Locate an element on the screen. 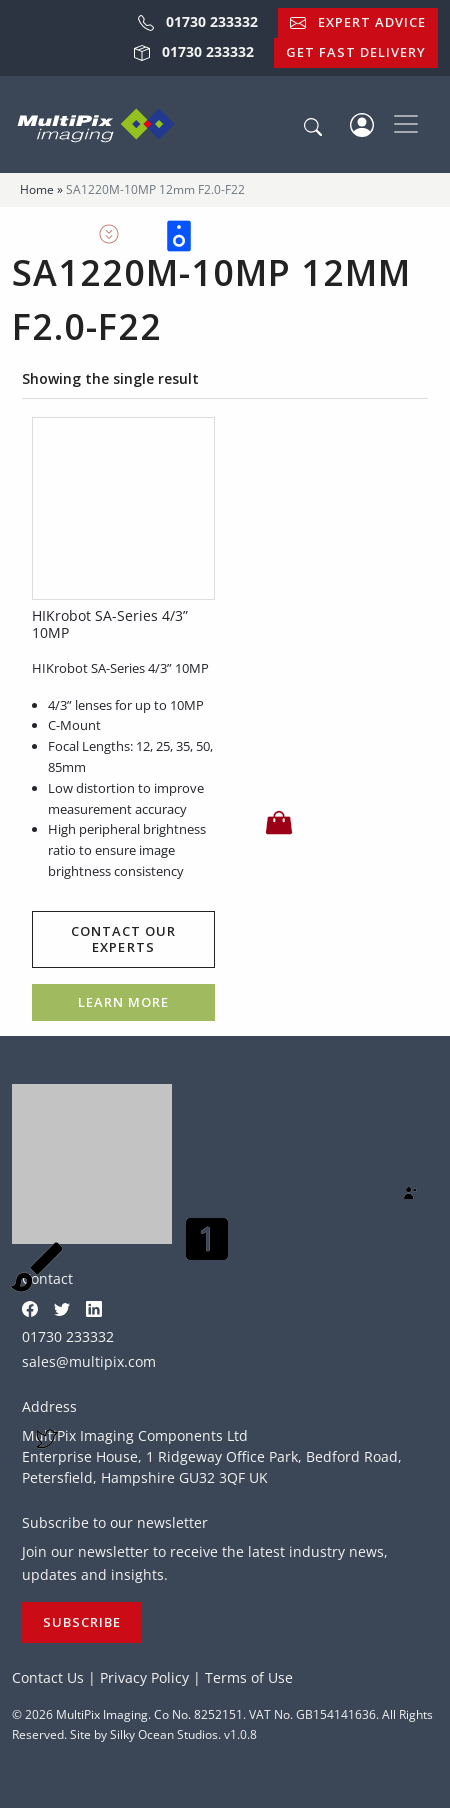 This screenshot has width=450, height=1808. share to twitter is located at coordinates (46, 1438).